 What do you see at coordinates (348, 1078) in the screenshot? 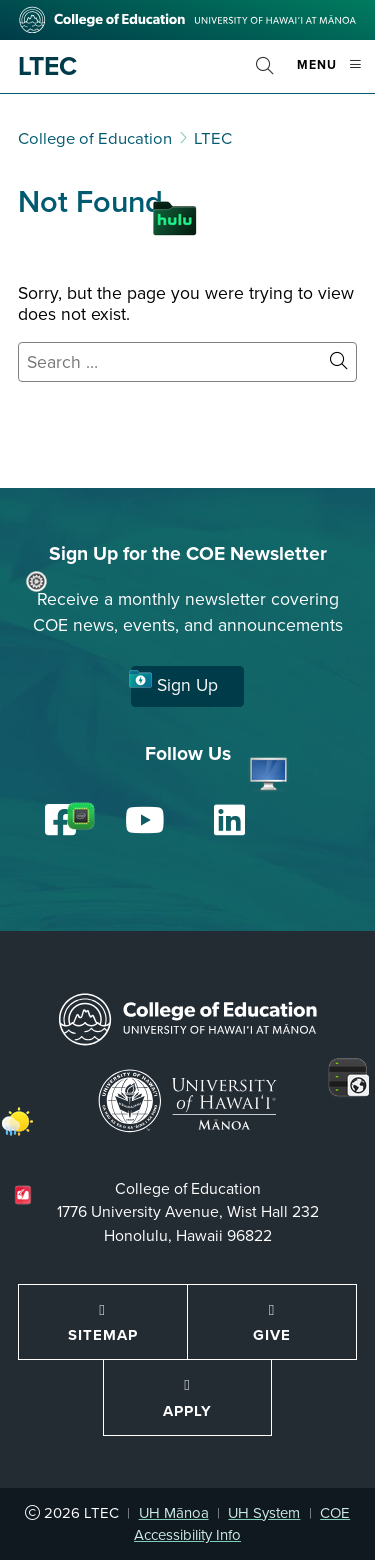
I see `configure web server network settings` at bounding box center [348, 1078].